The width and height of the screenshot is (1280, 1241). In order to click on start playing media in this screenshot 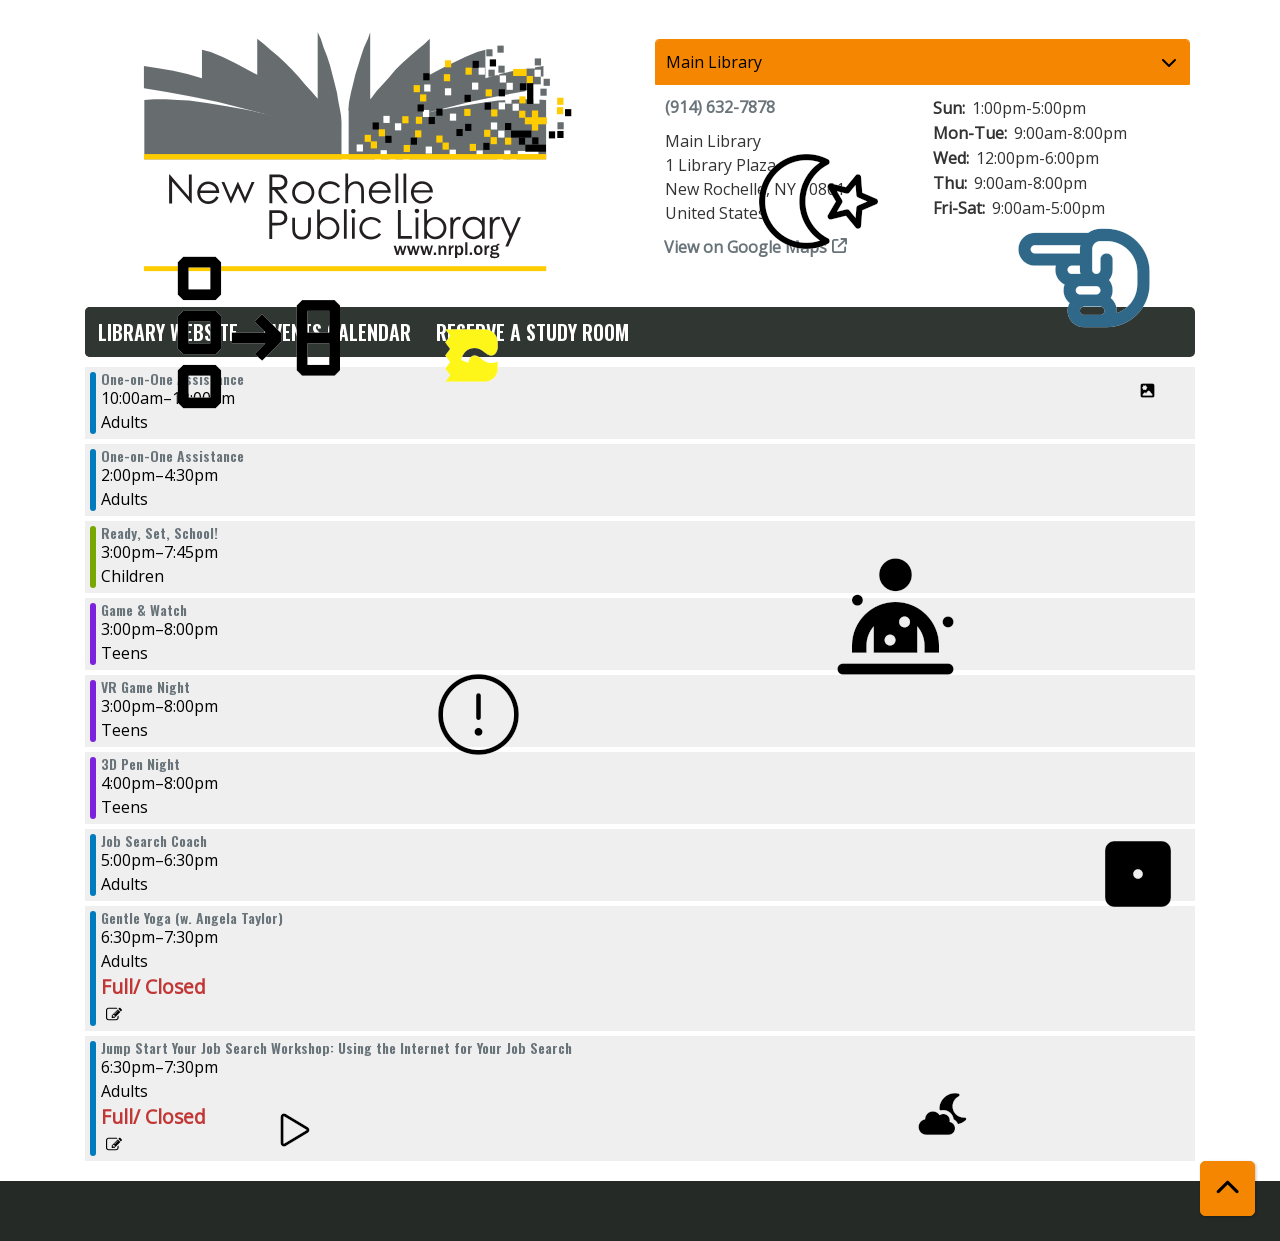, I will do `click(295, 1130)`.